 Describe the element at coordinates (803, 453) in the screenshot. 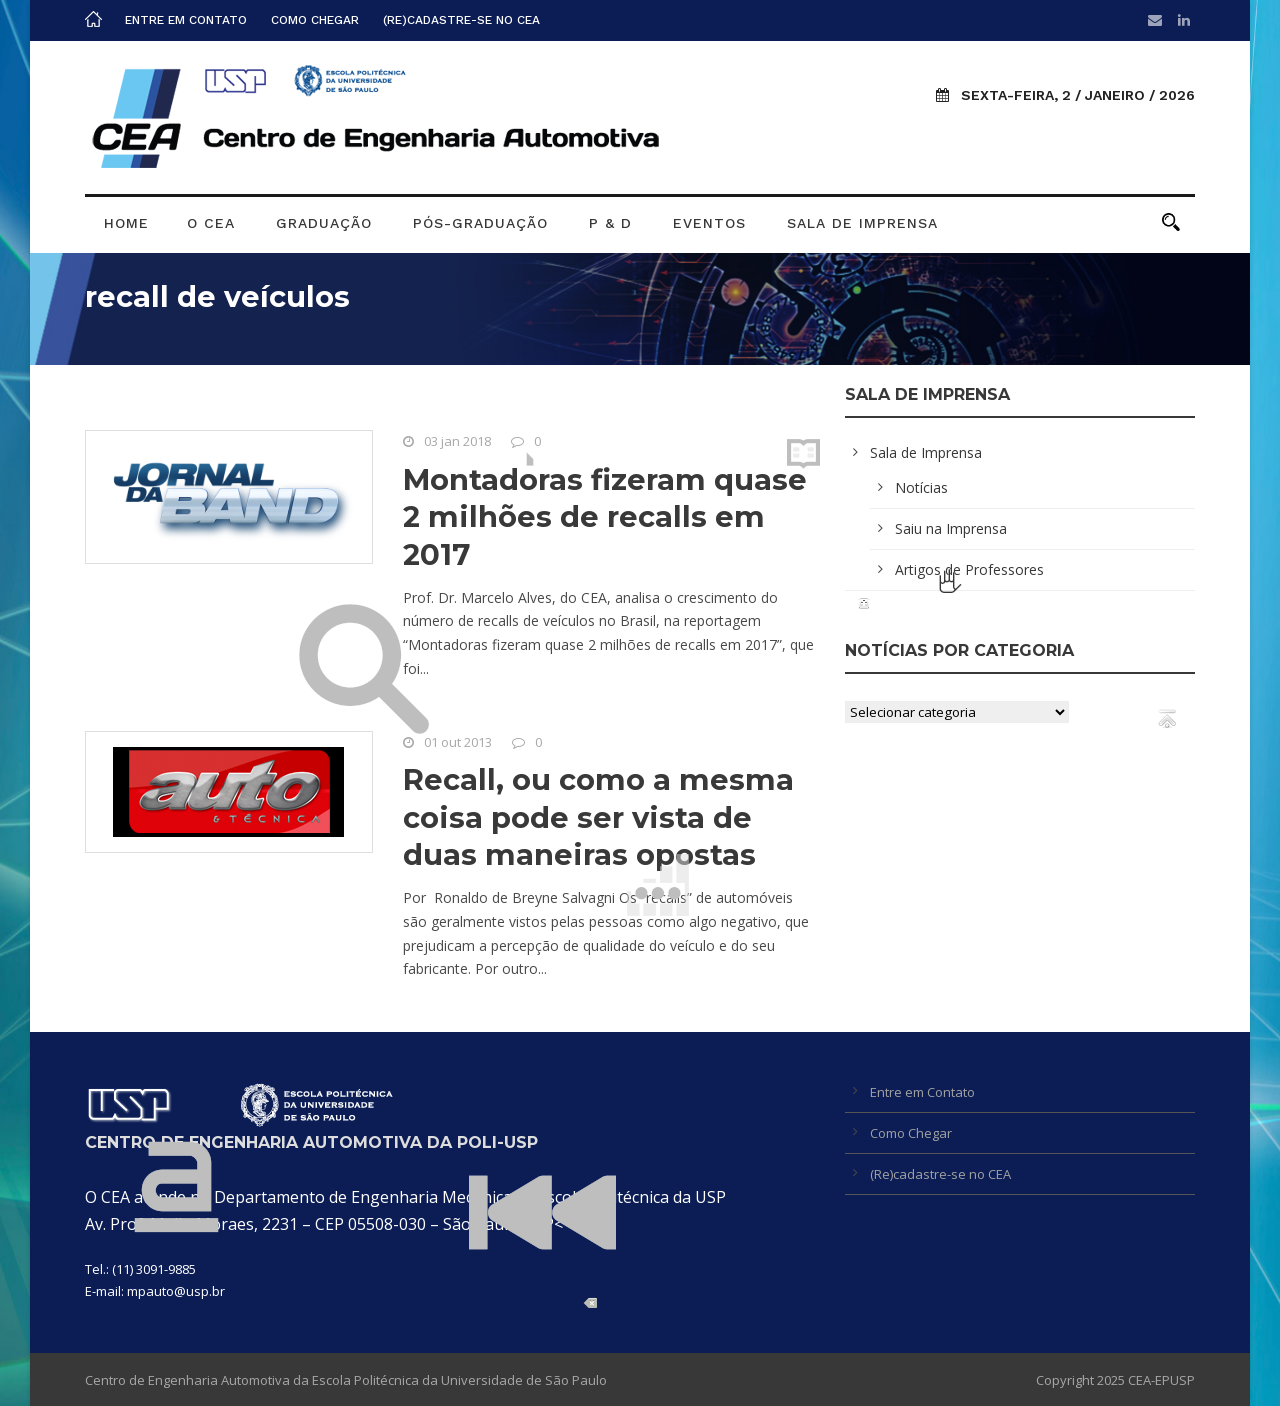

I see `switch to dual-page or side-by-side view` at that location.